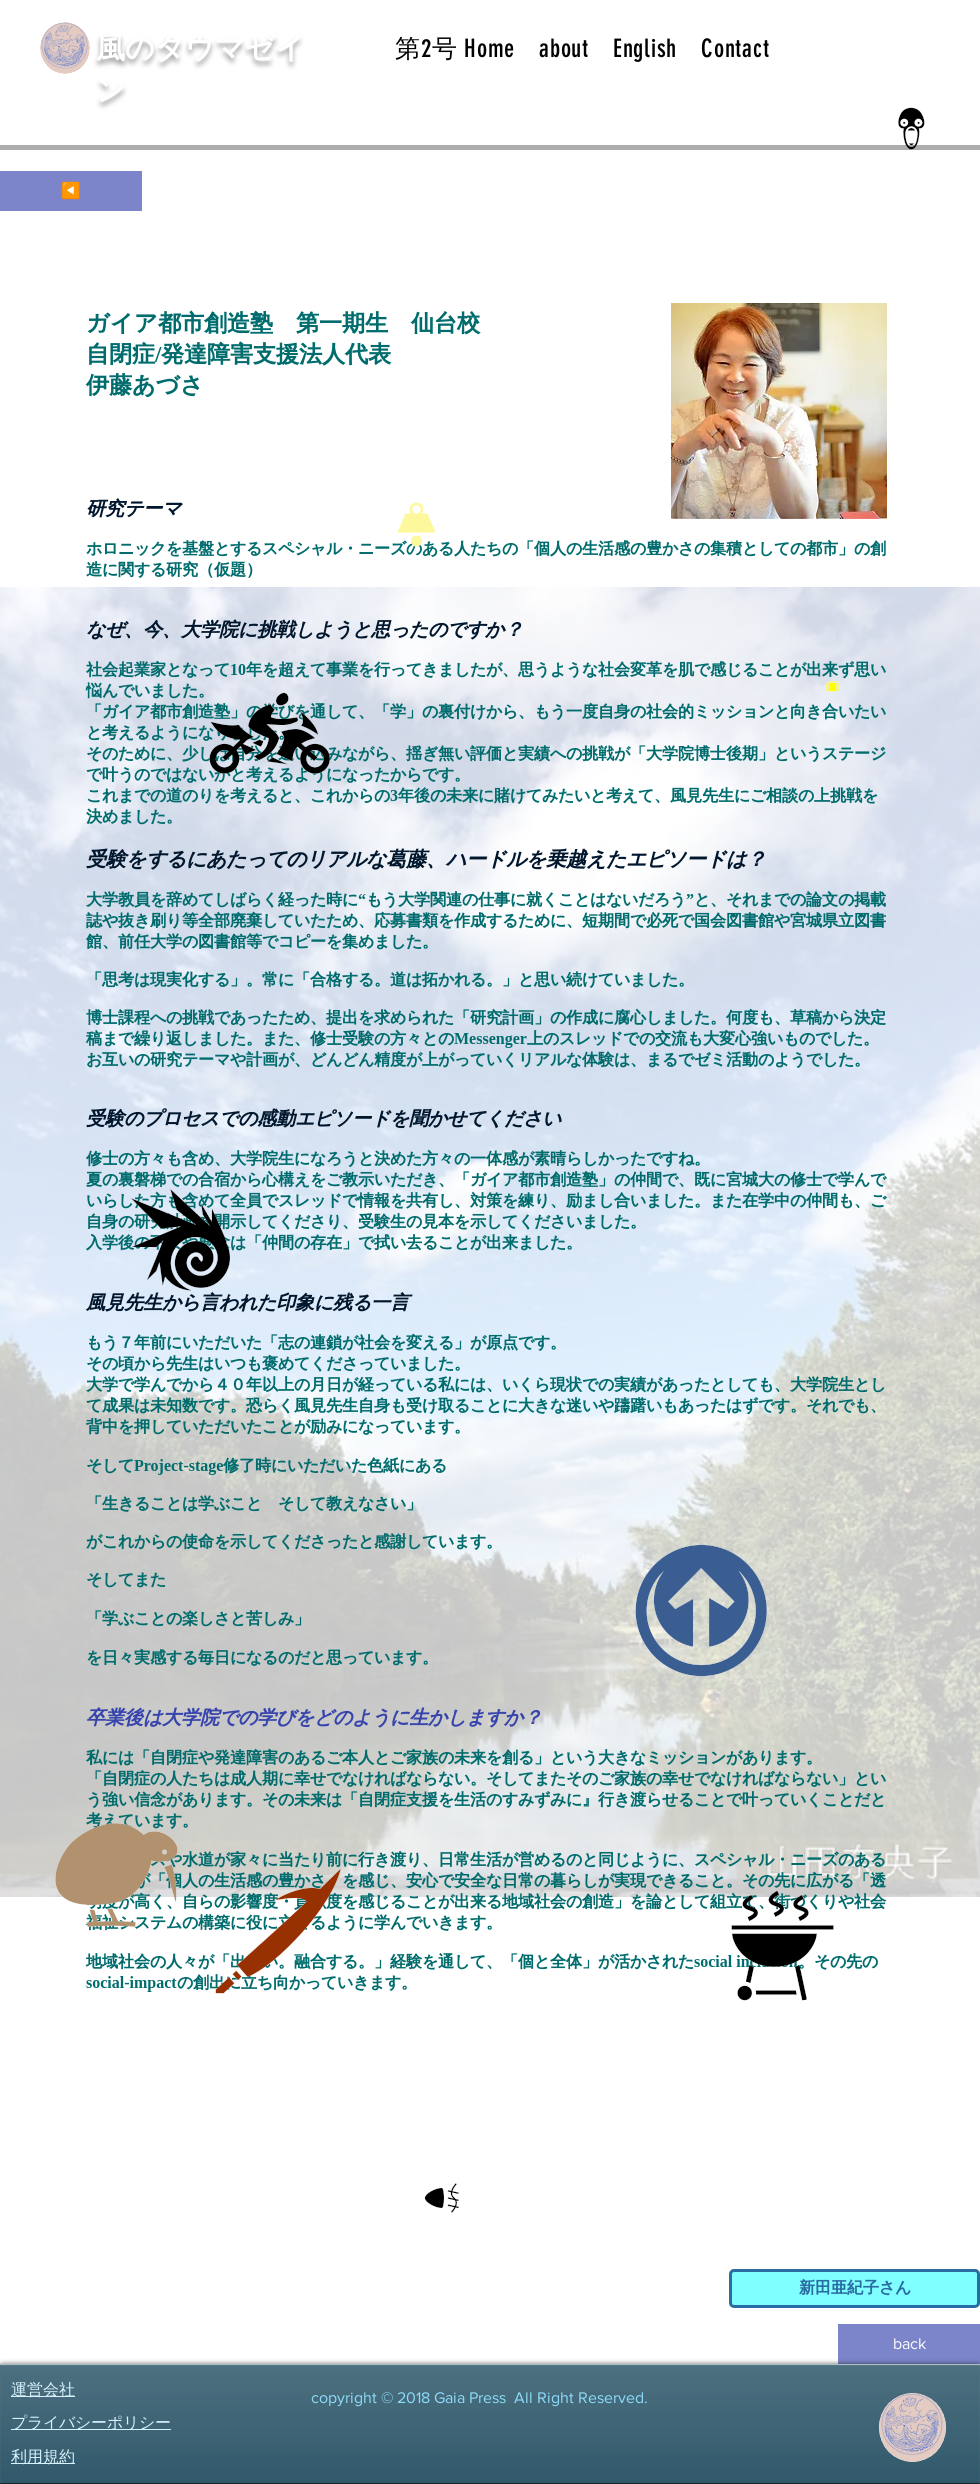 This screenshot has height=2484, width=980. I want to click on access travel or trip planning features, so click(832, 686).